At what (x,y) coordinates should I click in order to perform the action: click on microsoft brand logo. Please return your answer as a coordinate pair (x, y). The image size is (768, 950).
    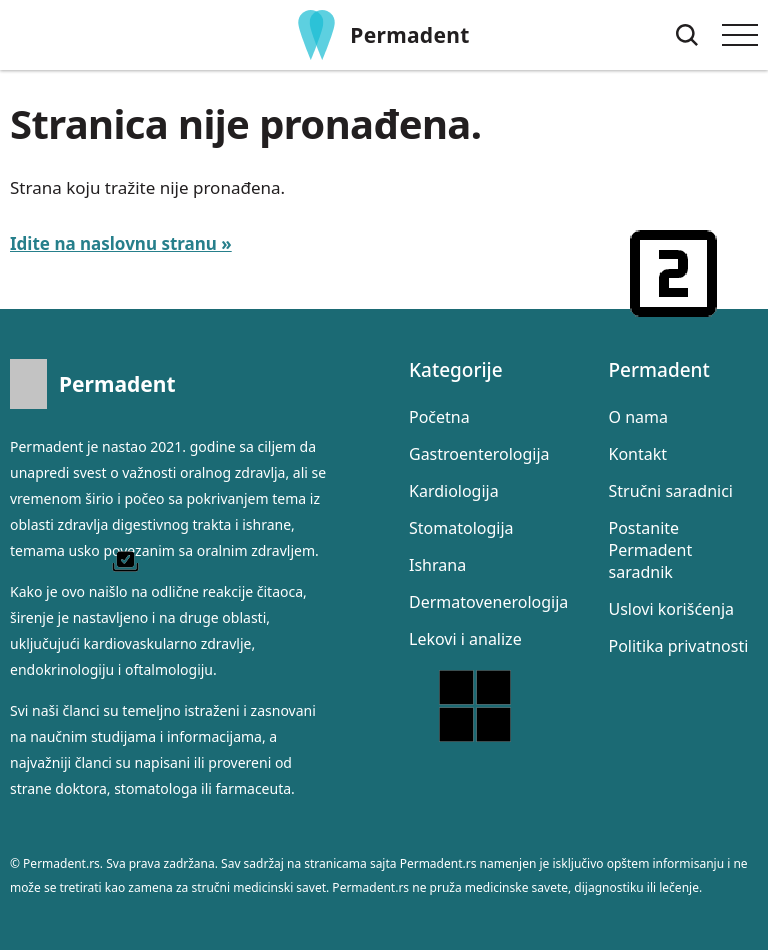
    Looking at the image, I should click on (475, 706).